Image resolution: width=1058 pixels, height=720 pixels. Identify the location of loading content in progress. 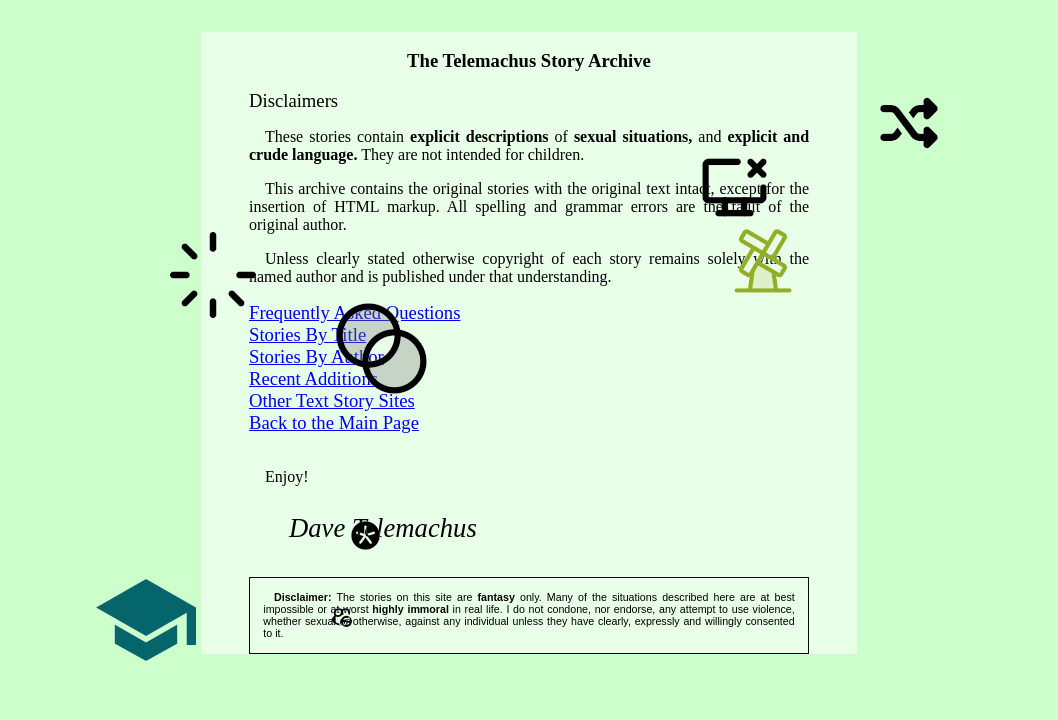
(213, 275).